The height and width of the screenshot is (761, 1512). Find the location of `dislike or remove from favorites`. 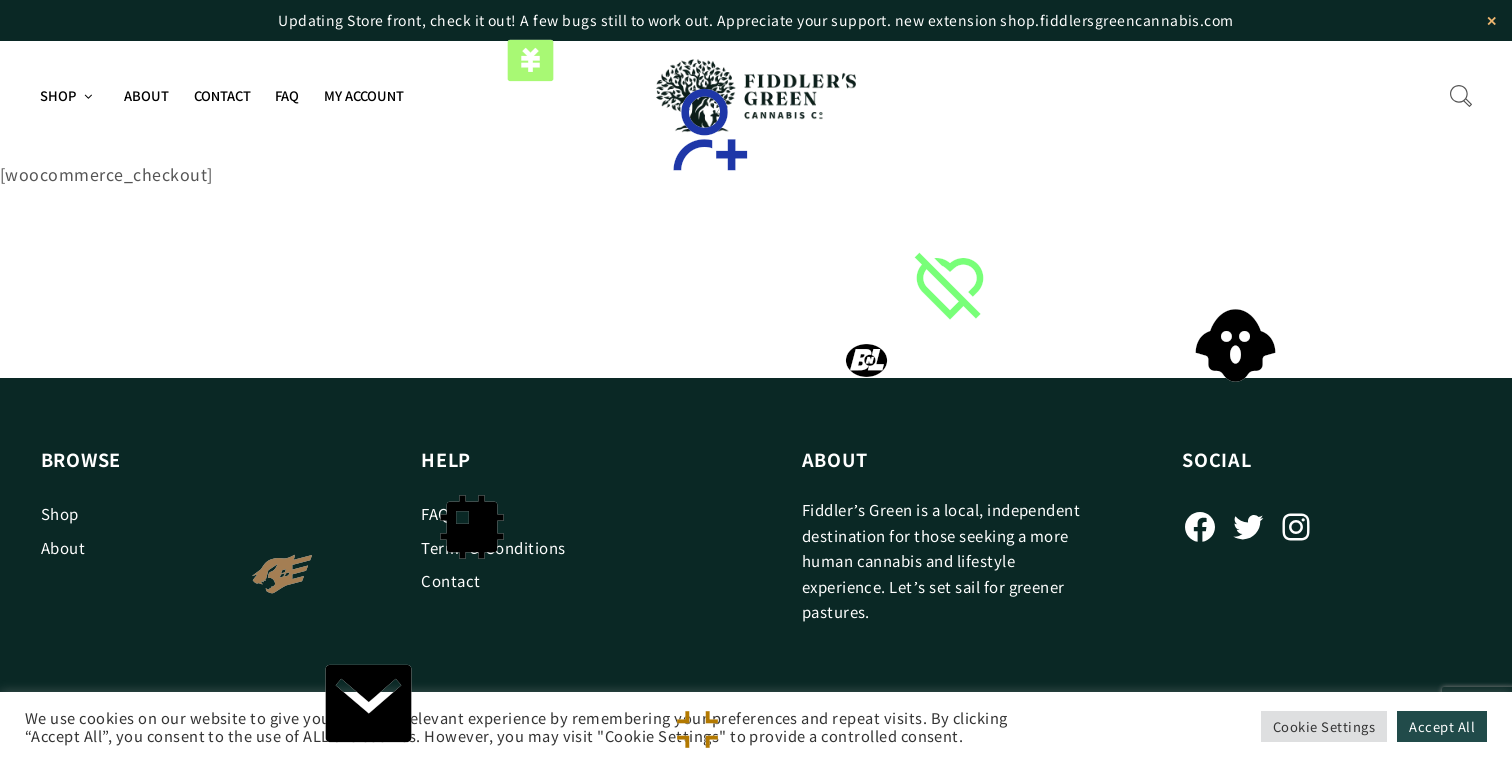

dislike or remove from favorites is located at coordinates (950, 288).